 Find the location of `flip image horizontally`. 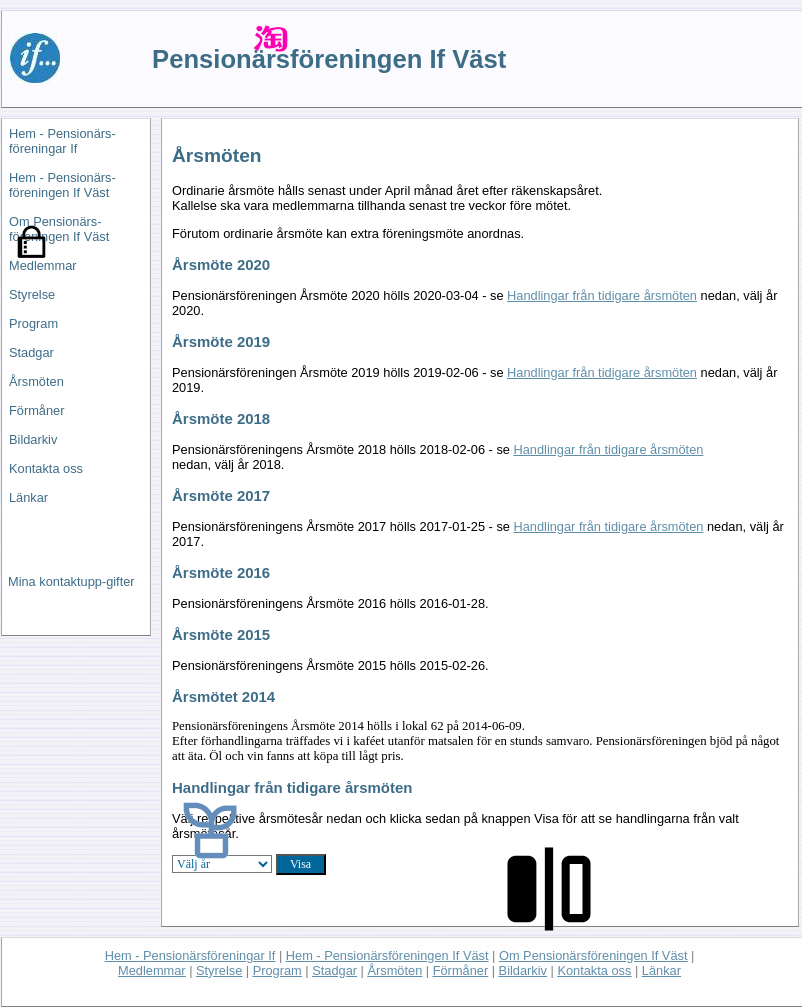

flip image horizontally is located at coordinates (549, 889).